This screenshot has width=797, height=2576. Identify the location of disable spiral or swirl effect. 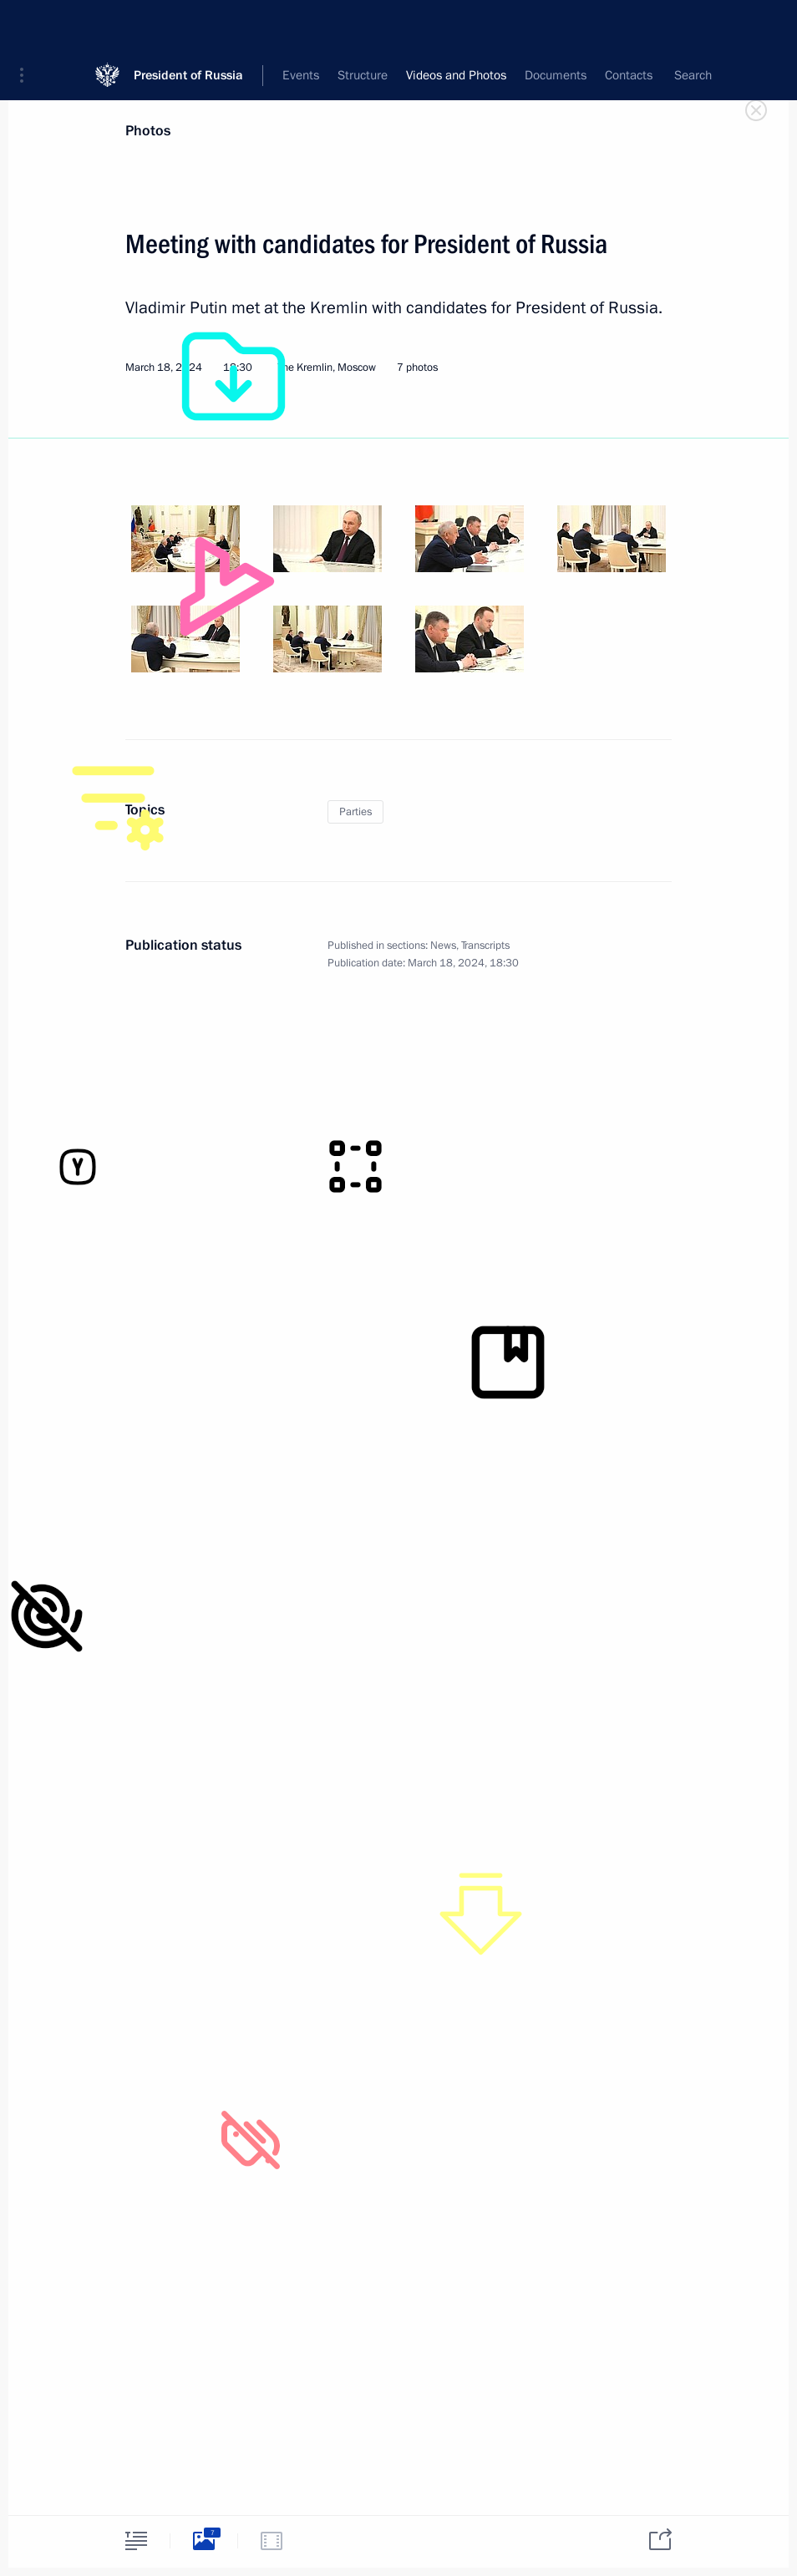
(47, 1616).